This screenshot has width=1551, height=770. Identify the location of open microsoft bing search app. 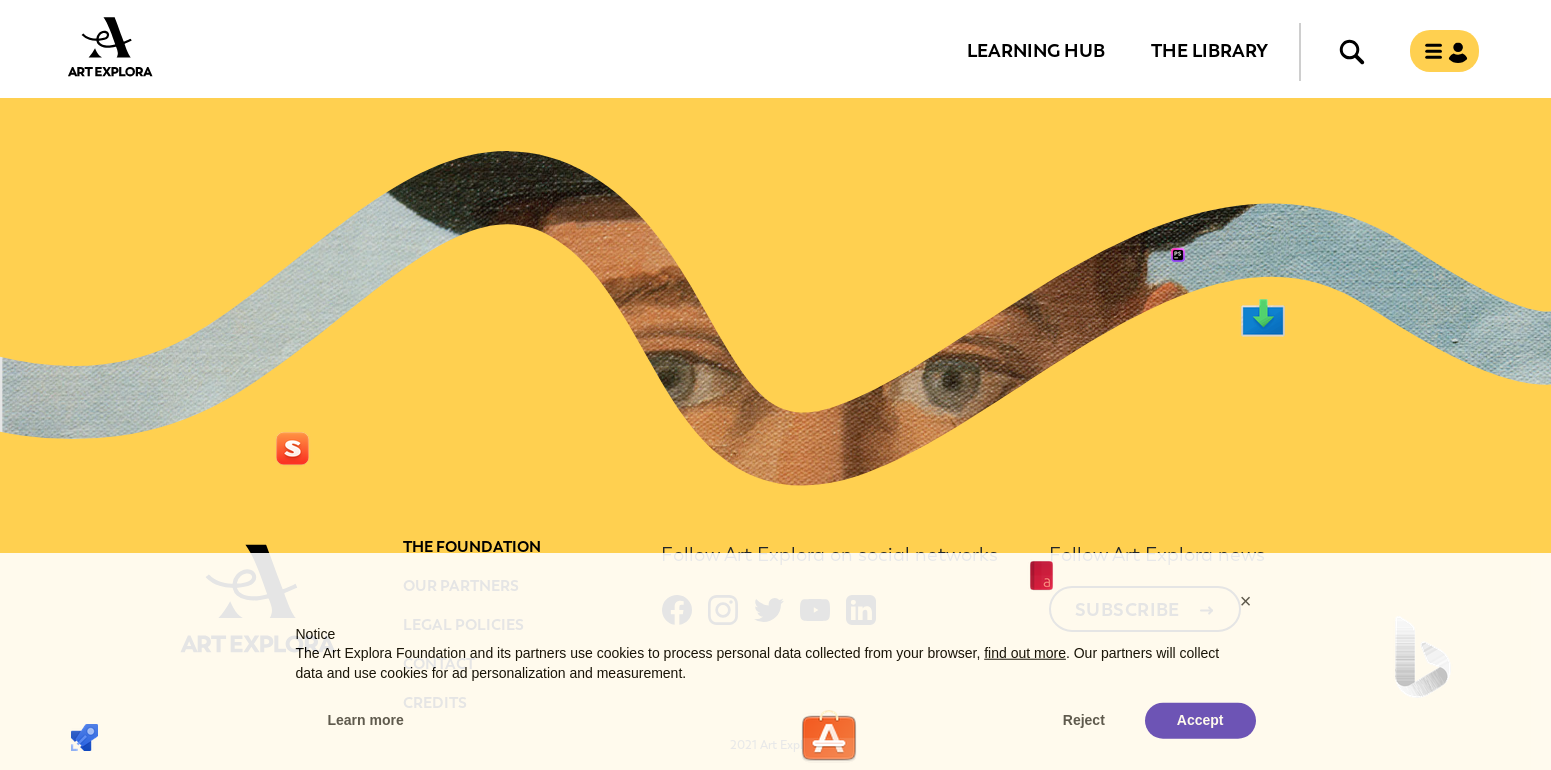
(1423, 657).